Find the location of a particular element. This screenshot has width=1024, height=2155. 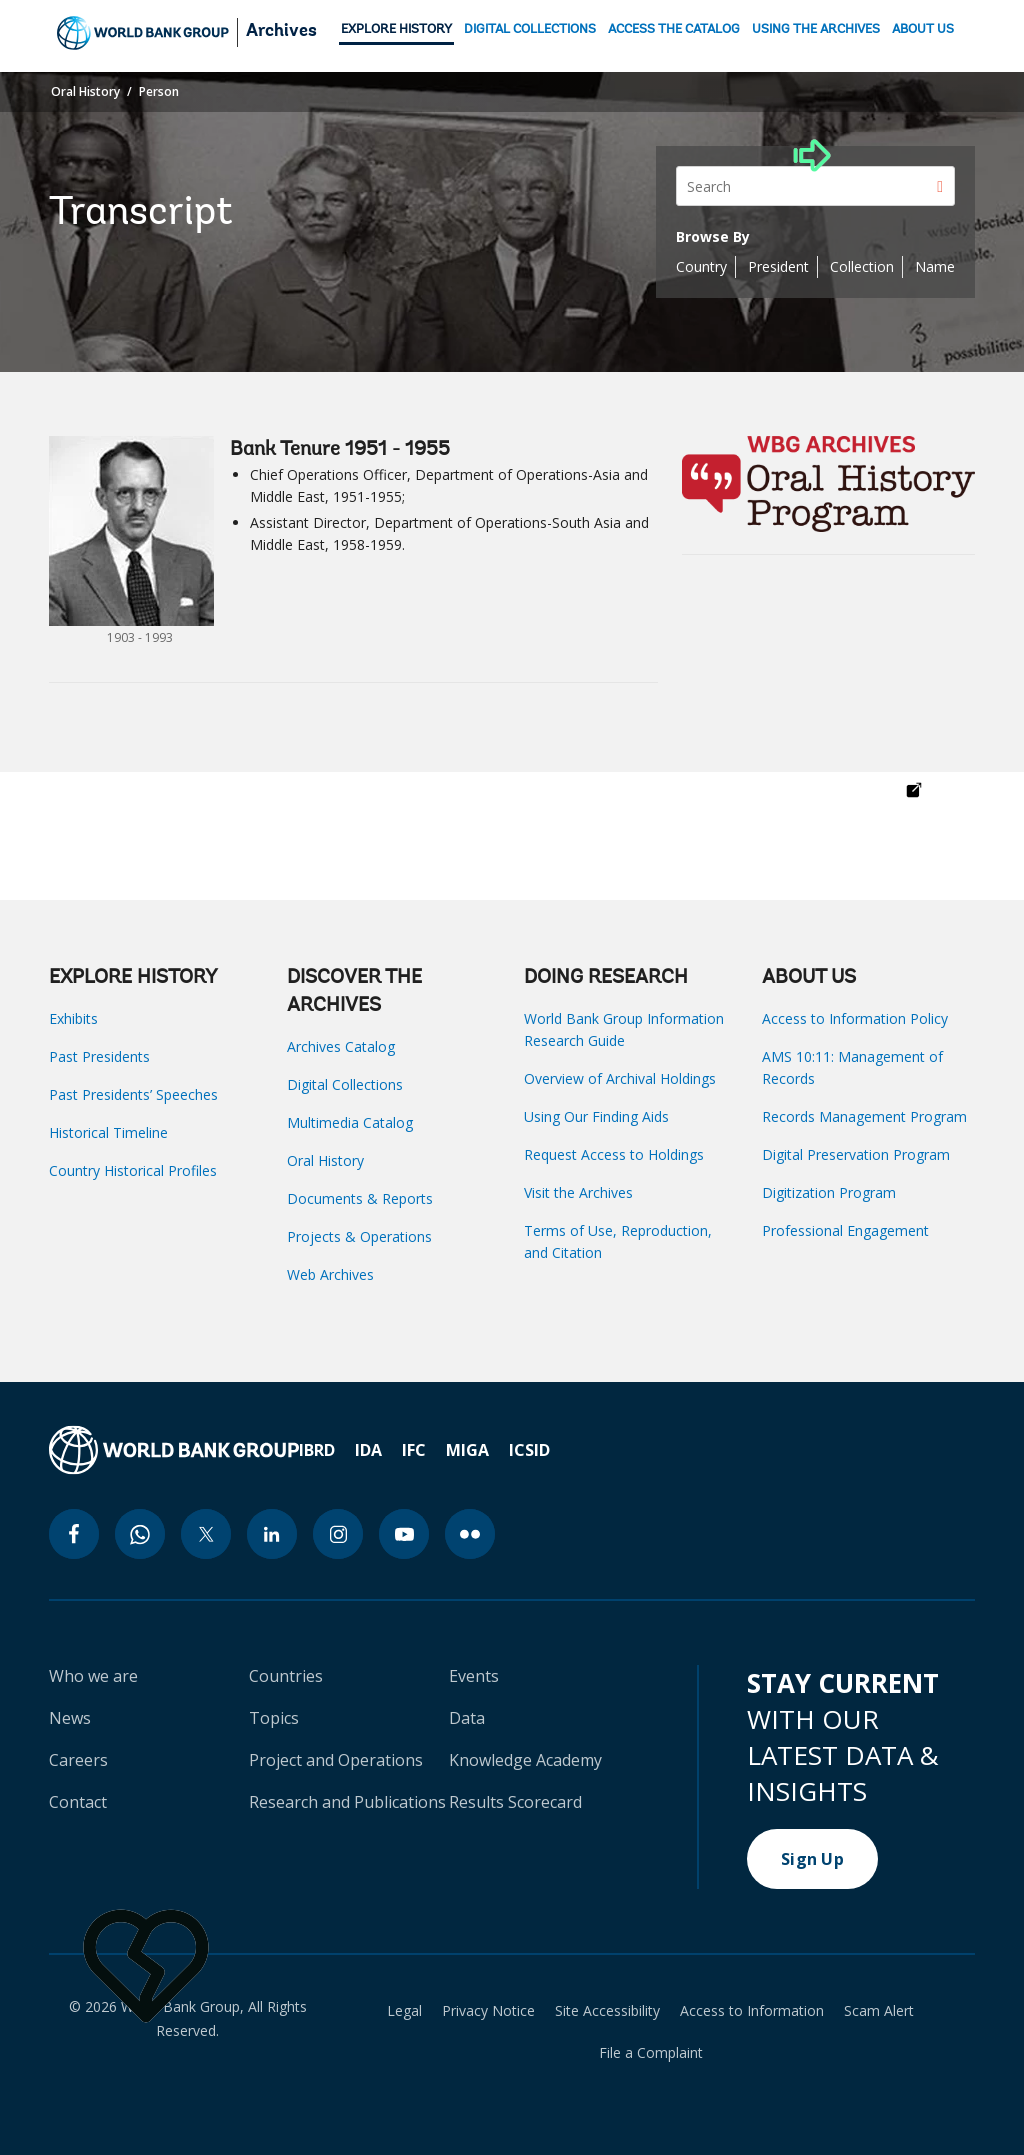

open link in new tab or window is located at coordinates (914, 790).